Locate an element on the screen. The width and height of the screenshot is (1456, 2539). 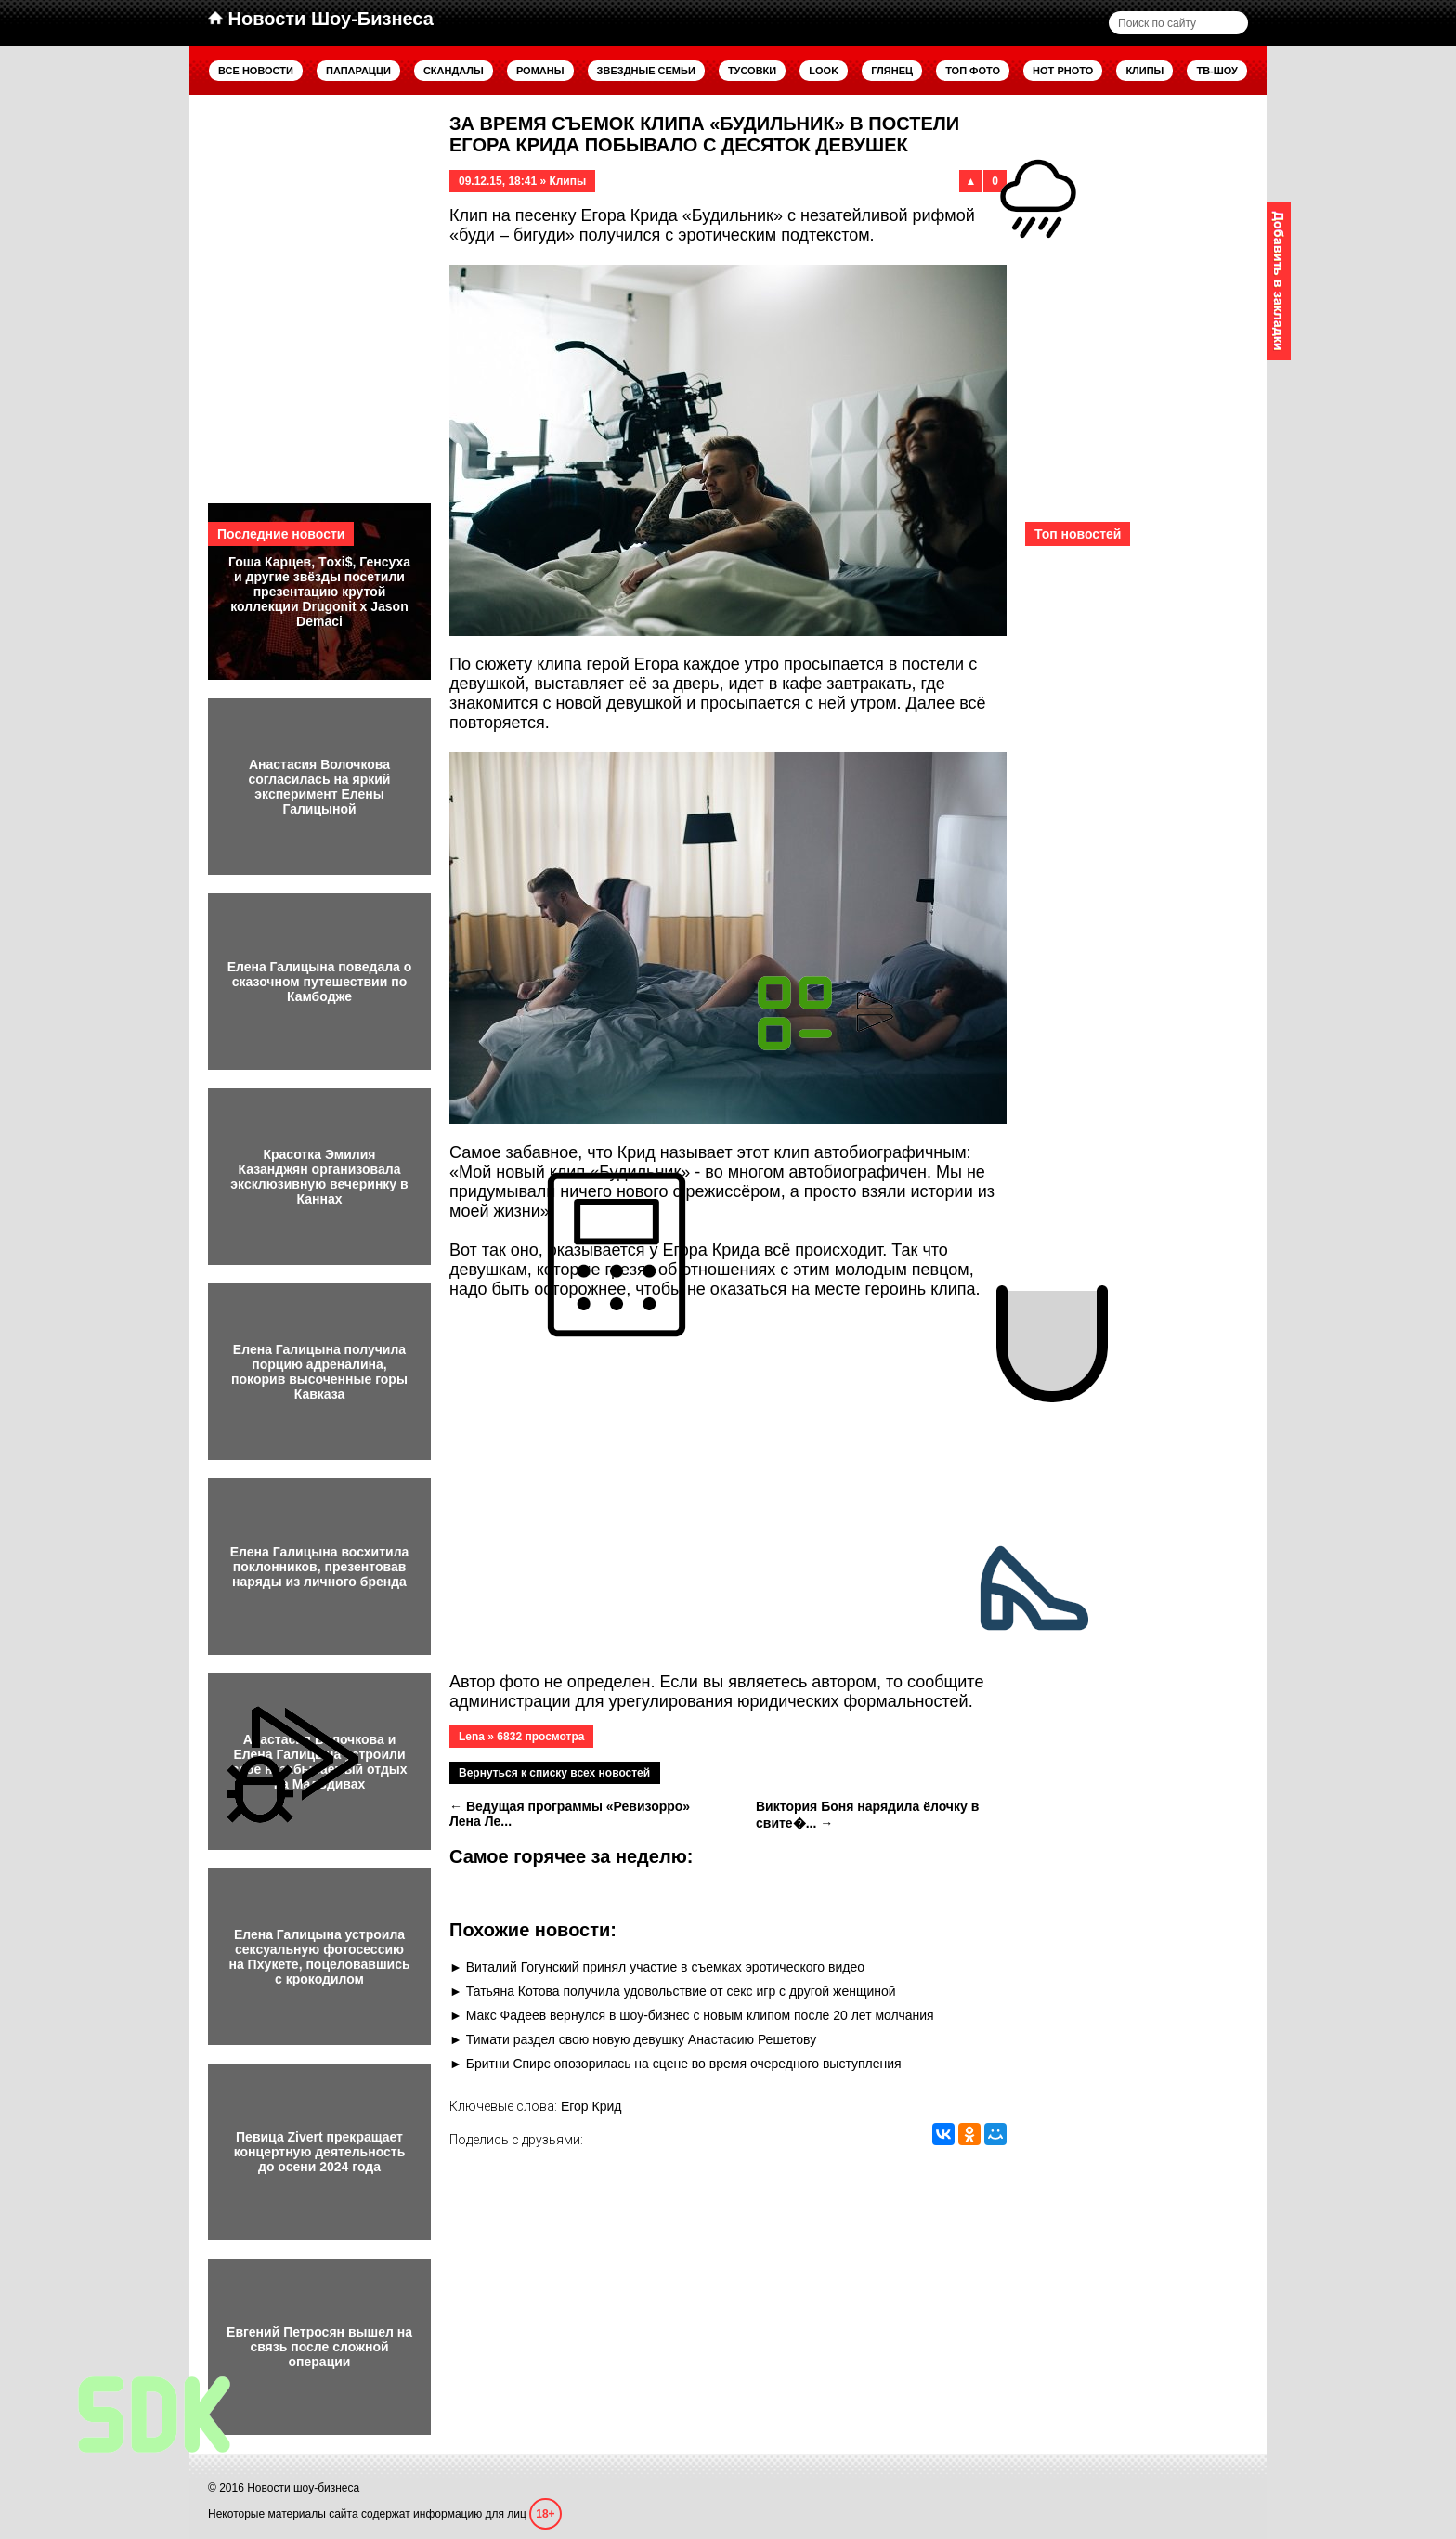
indicates rainy weather conditions is located at coordinates (1038, 199).